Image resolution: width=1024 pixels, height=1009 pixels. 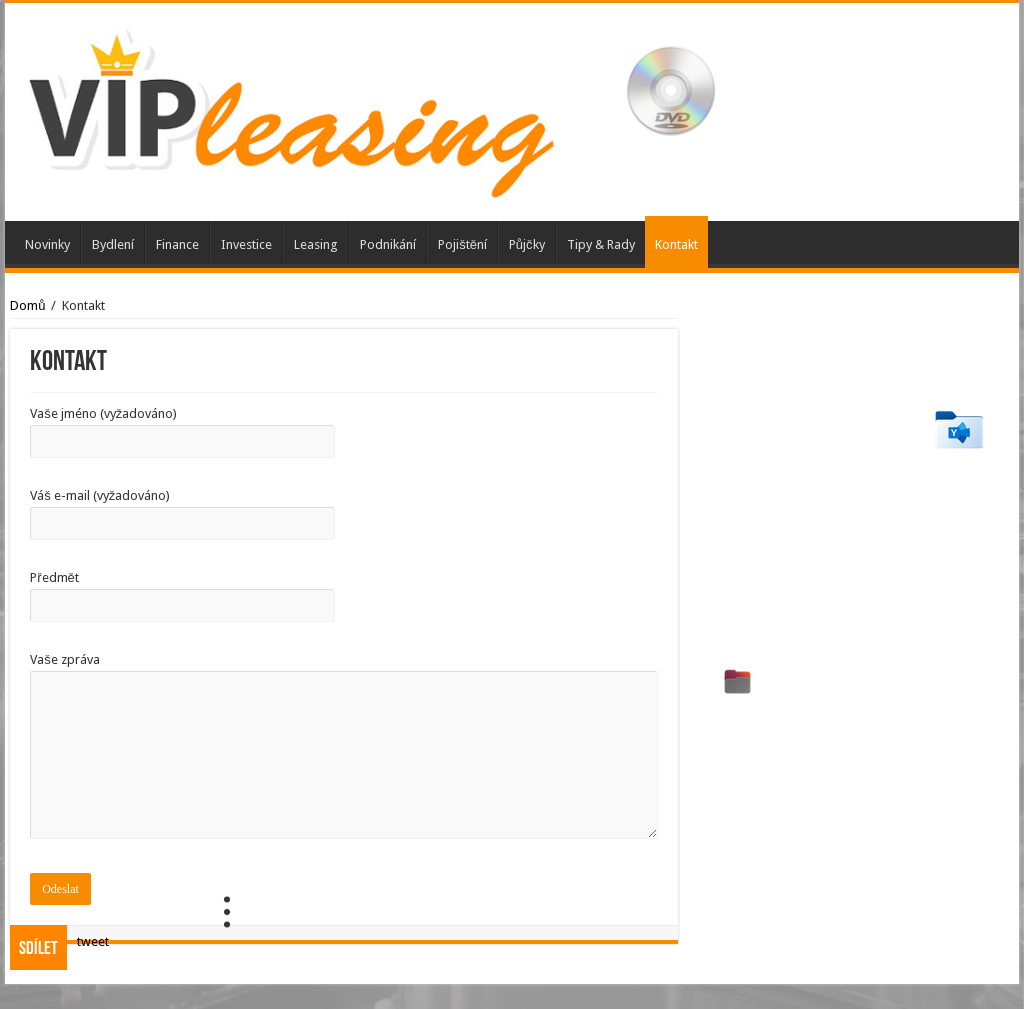 What do you see at coordinates (671, 92) in the screenshot?
I see `access DVD drive or optical disc contents` at bounding box center [671, 92].